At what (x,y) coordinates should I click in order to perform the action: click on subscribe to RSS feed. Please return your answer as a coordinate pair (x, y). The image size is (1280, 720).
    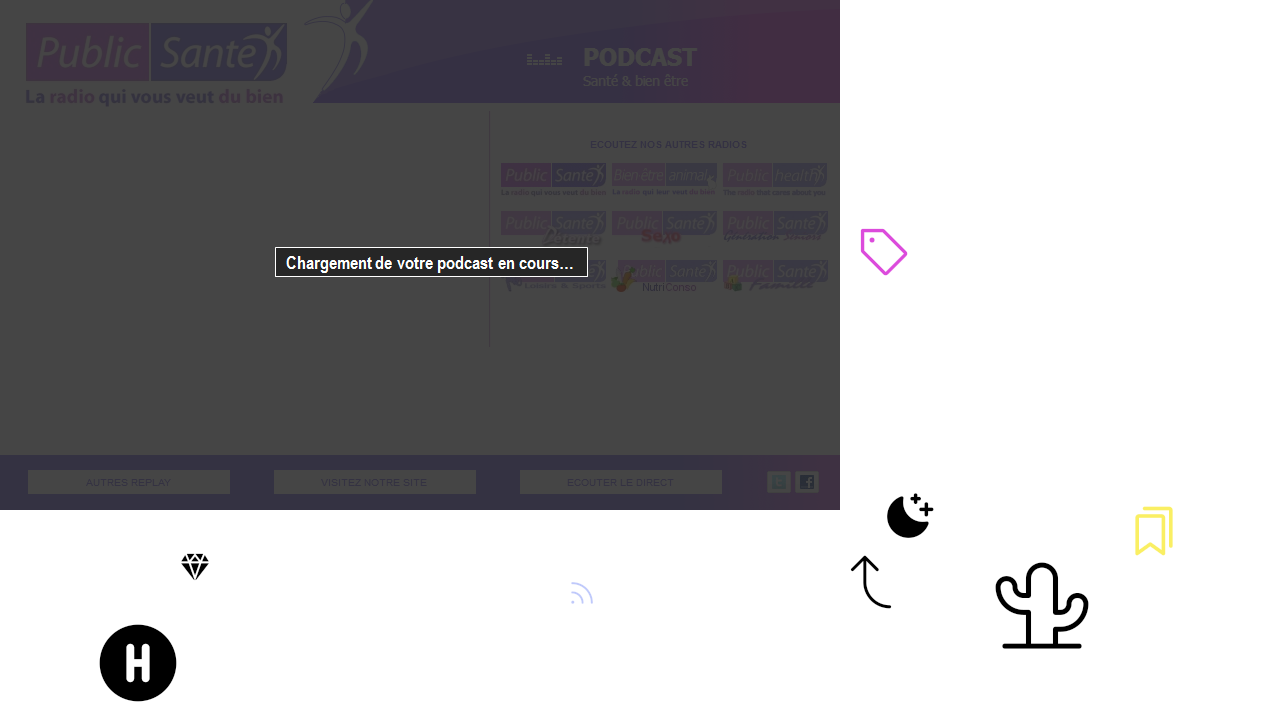
    Looking at the image, I should click on (580, 594).